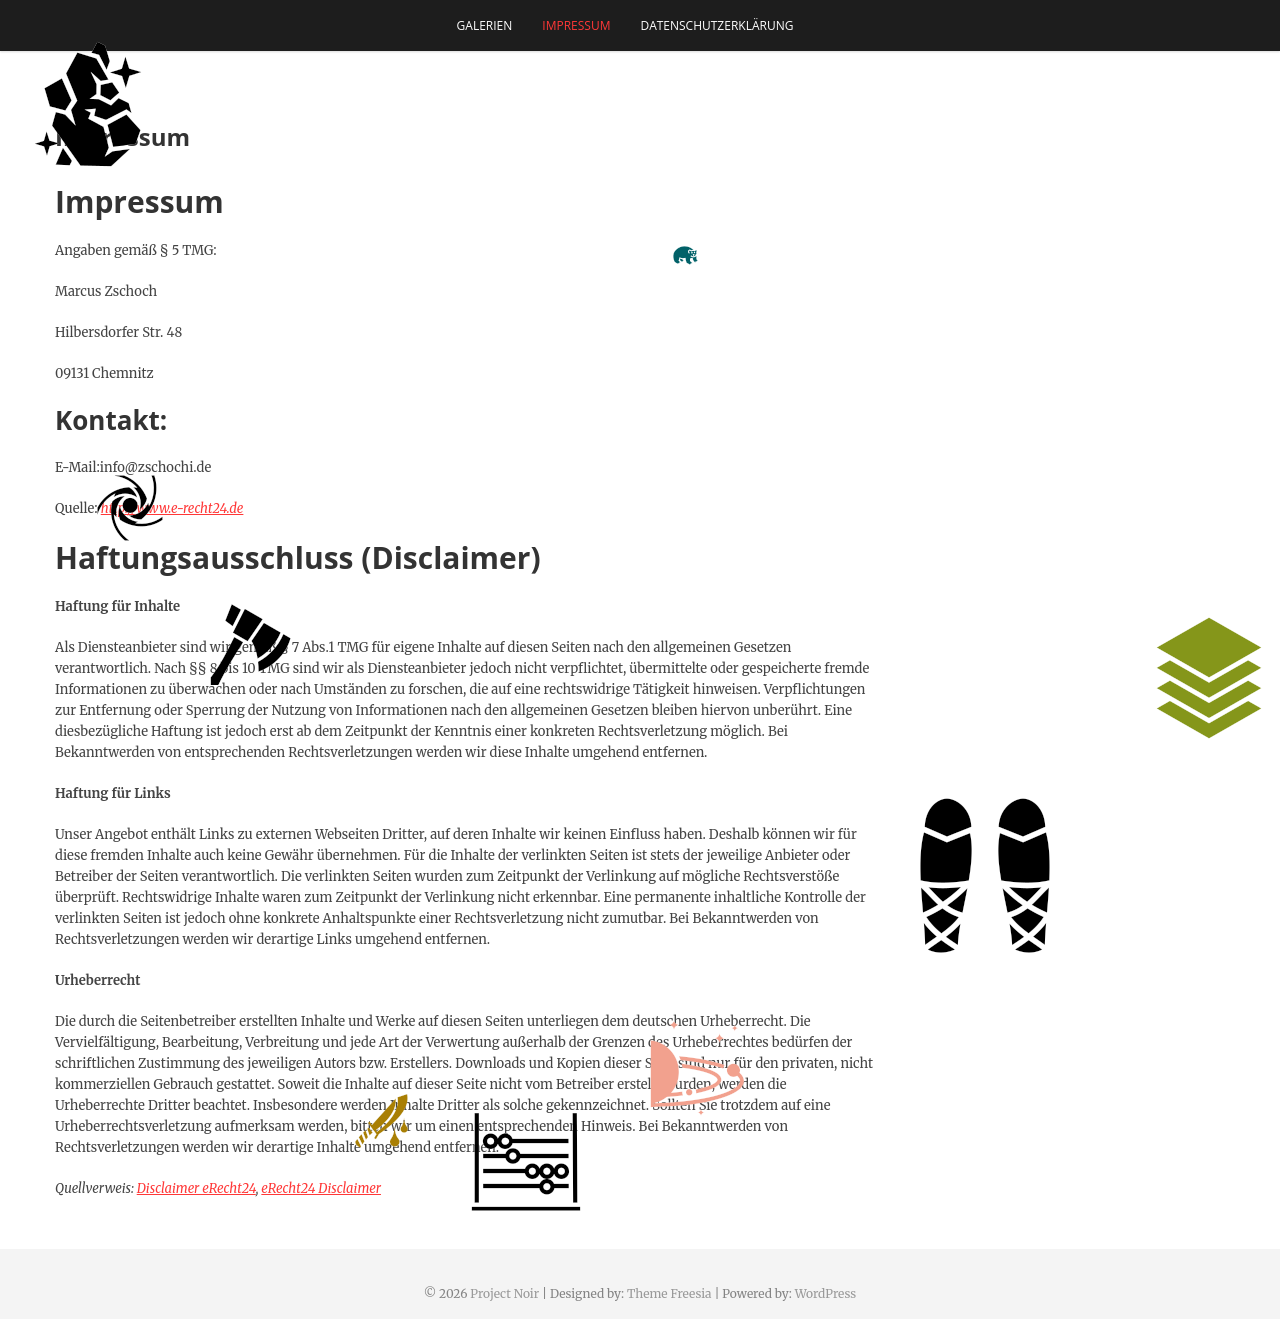 This screenshot has width=1280, height=1319. What do you see at coordinates (130, 508) in the screenshot?
I see `spy or stealth game mode` at bounding box center [130, 508].